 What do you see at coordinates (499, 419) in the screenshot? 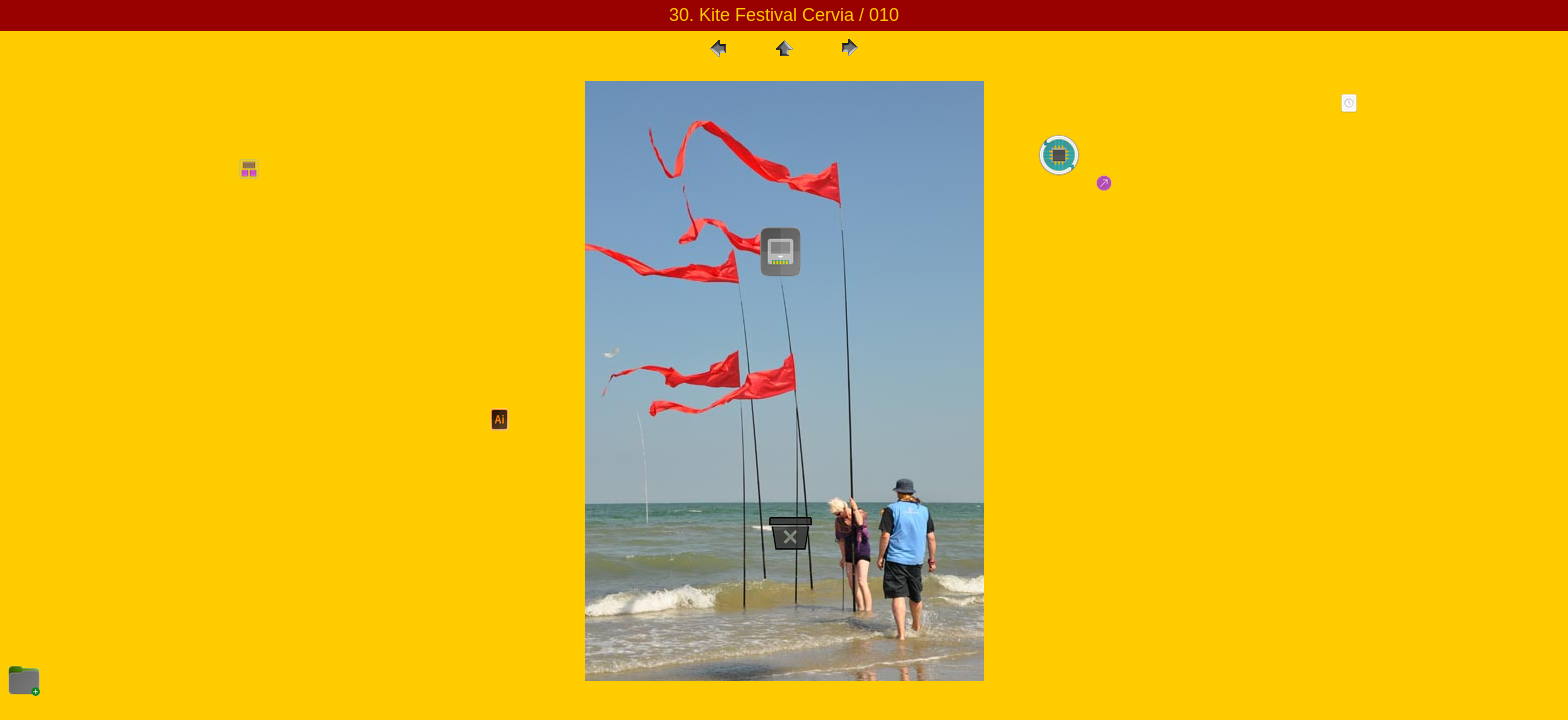
I see `open an Adobe Illustrator file` at bounding box center [499, 419].